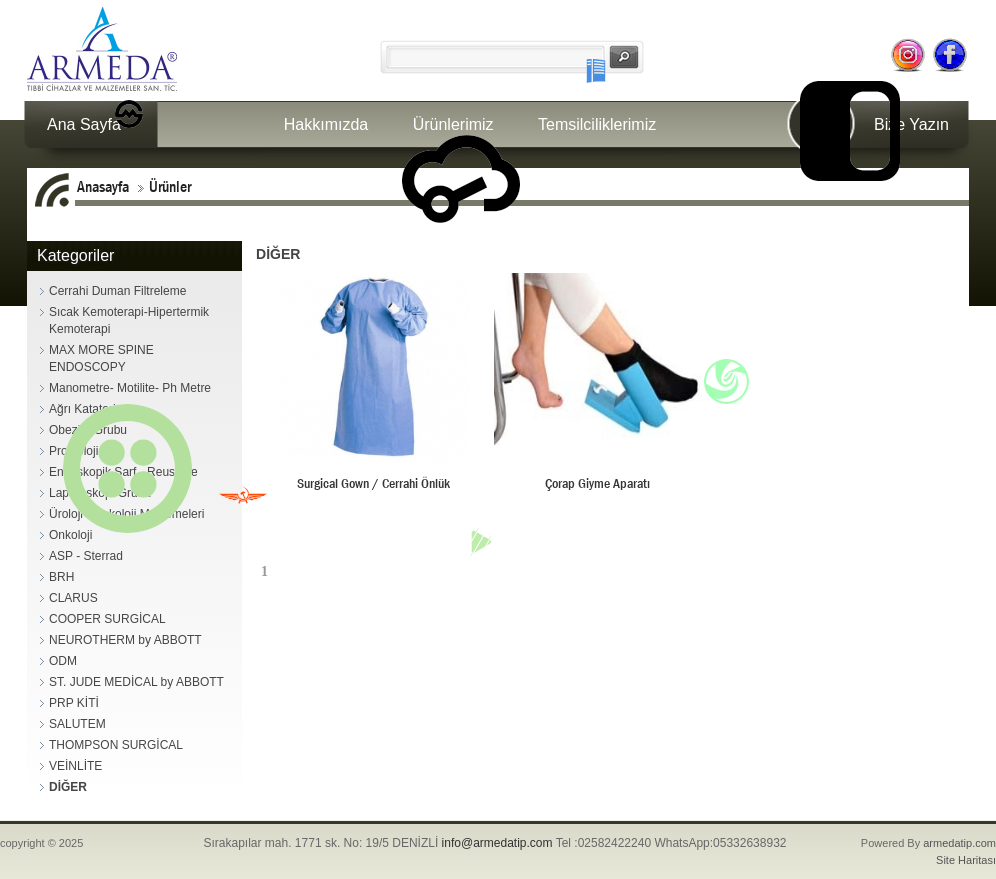  I want to click on open deepin desktop environment settings, so click(726, 381).